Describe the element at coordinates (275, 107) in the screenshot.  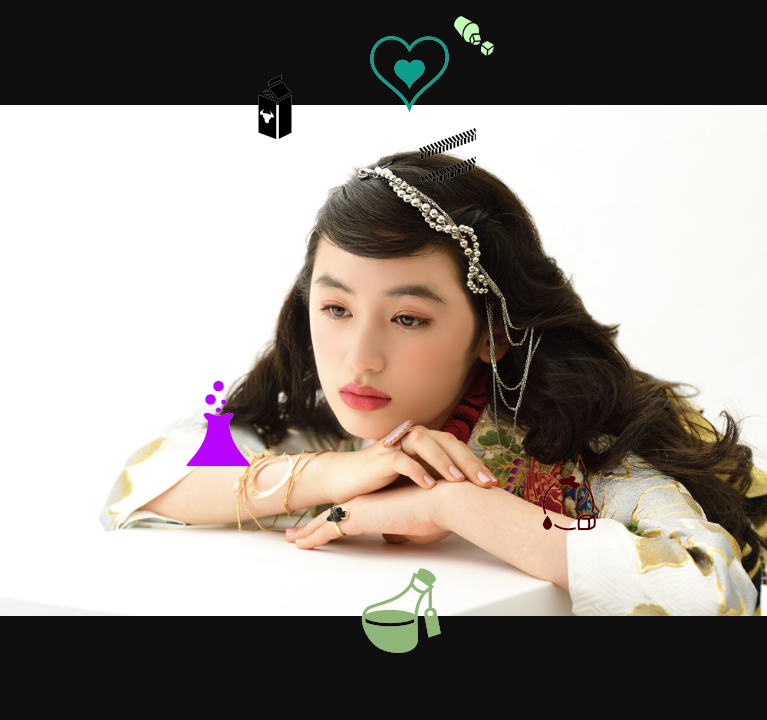
I see `milk or dairy product item in a game inventory` at that location.